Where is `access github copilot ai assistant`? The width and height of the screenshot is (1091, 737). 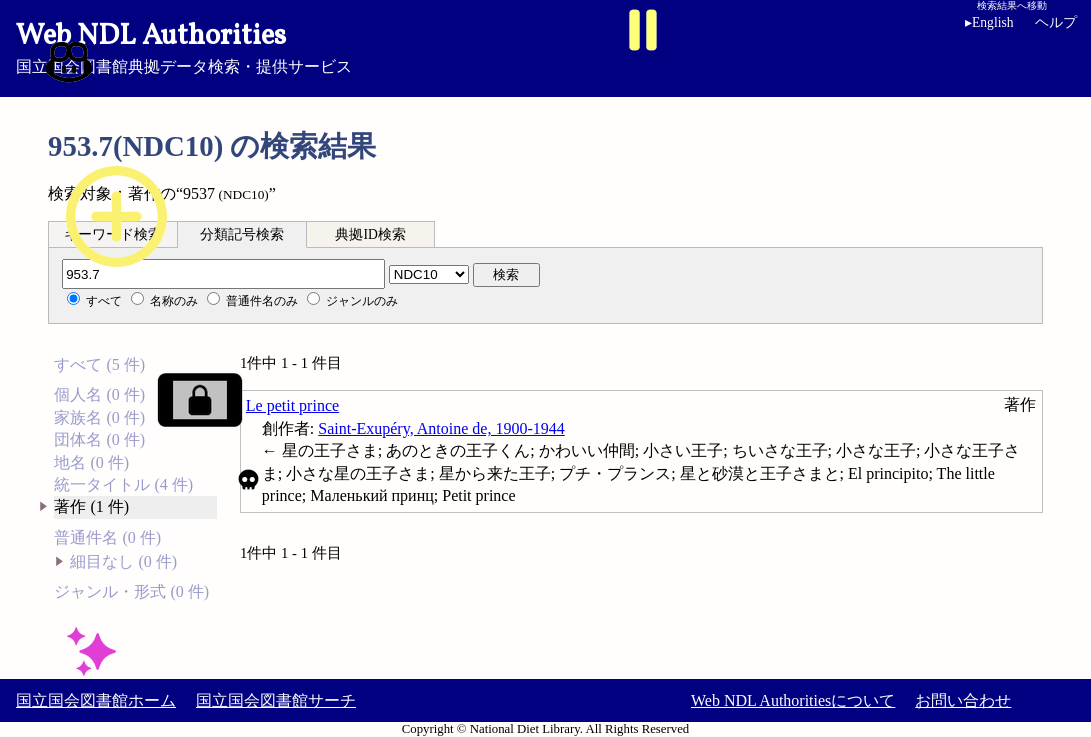
access github copilot ai assistant is located at coordinates (69, 62).